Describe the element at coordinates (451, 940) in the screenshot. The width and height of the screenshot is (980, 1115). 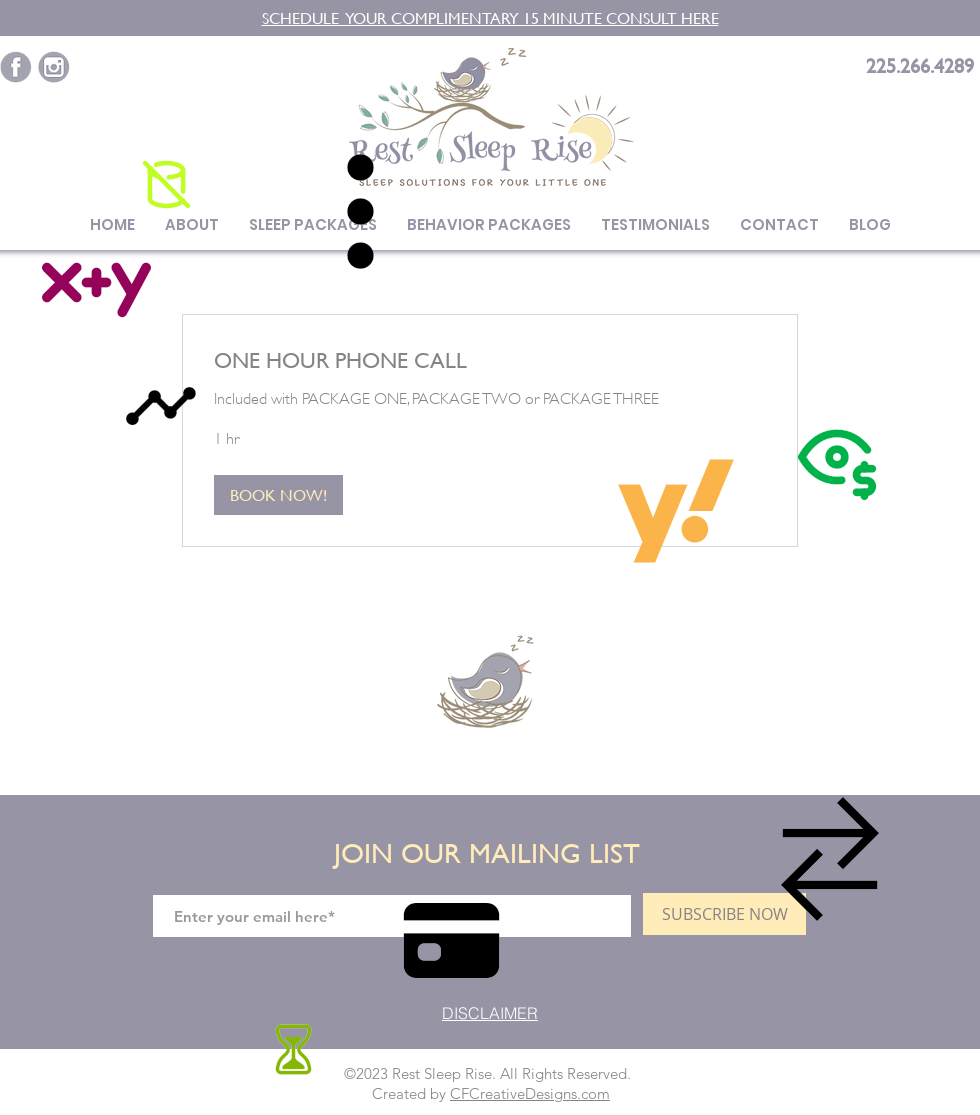
I see `manage payment methods` at that location.